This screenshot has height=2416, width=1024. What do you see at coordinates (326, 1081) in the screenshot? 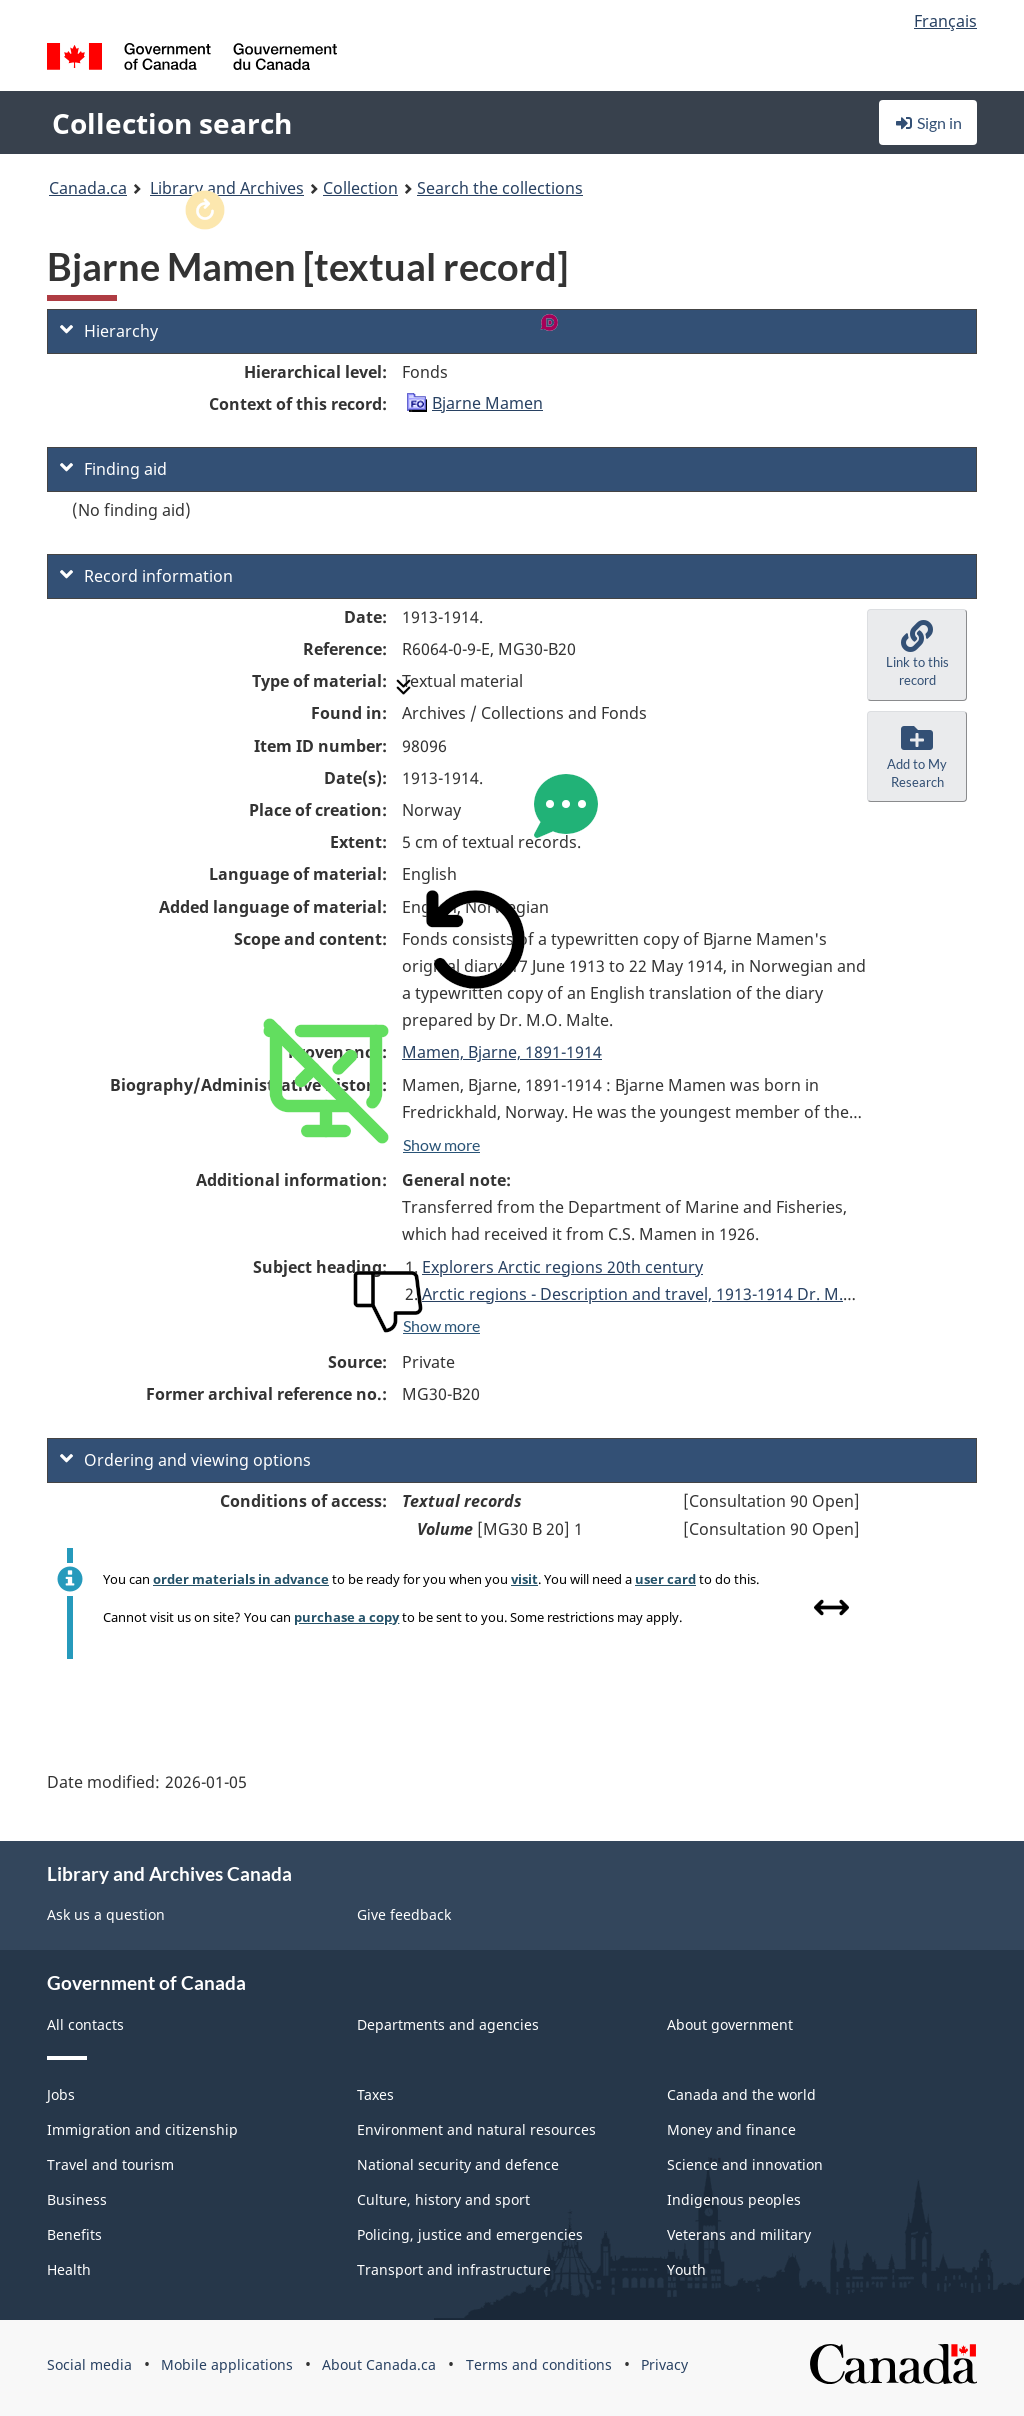
I see `stop screen sharing or presentation mode` at bounding box center [326, 1081].